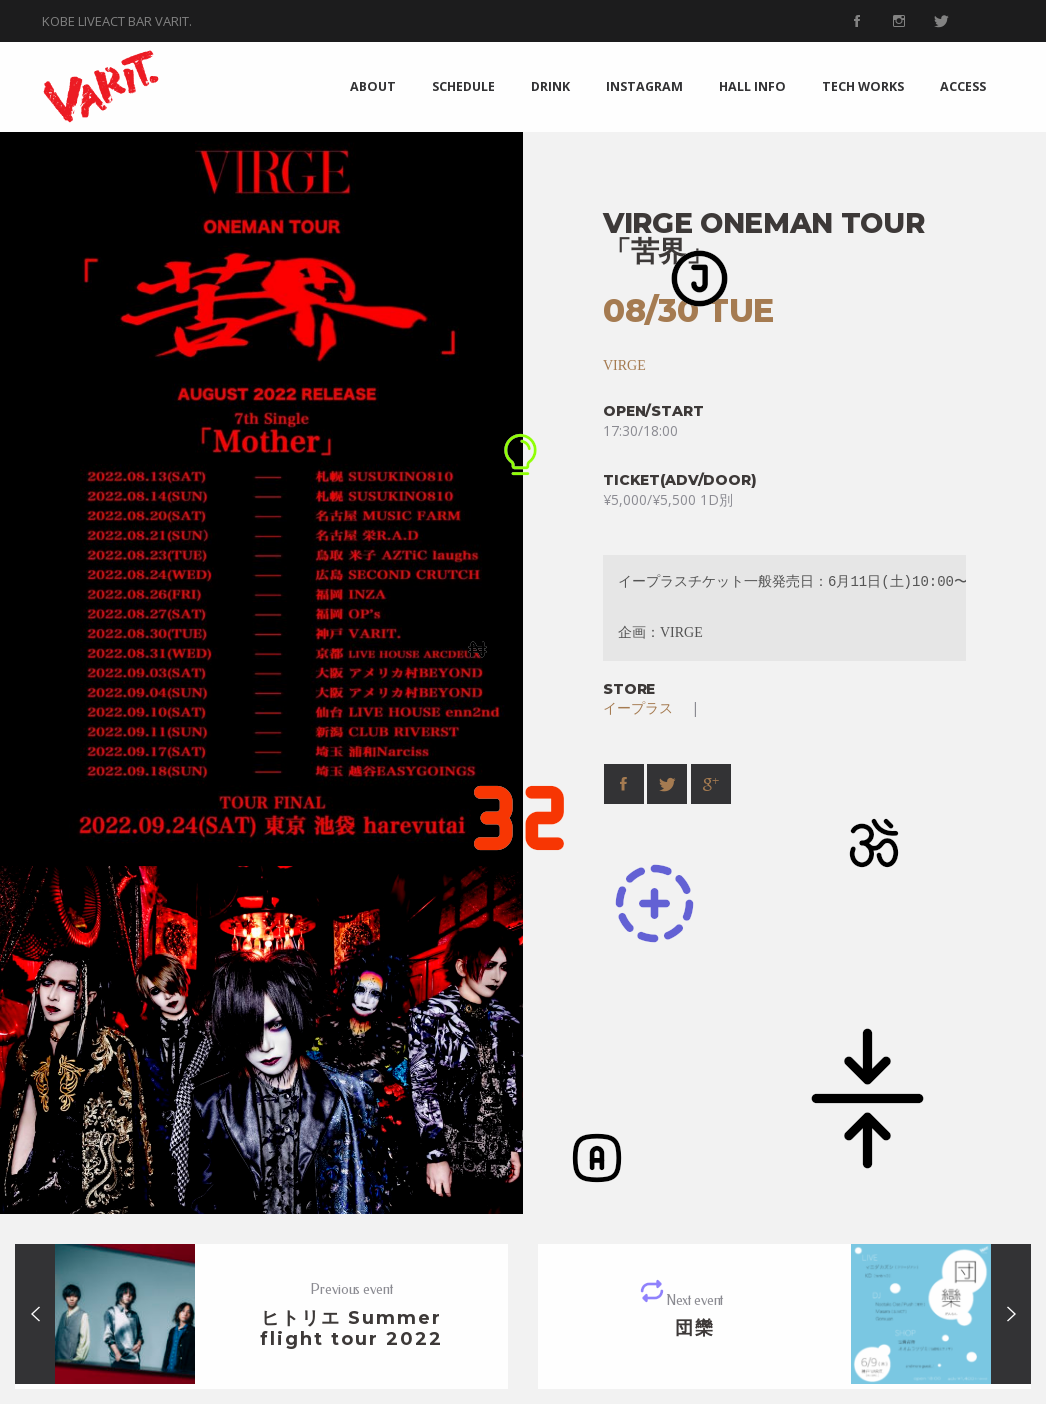 The image size is (1046, 1404). Describe the element at coordinates (519, 818) in the screenshot. I see `indicates item number or position 32 in a list` at that location.